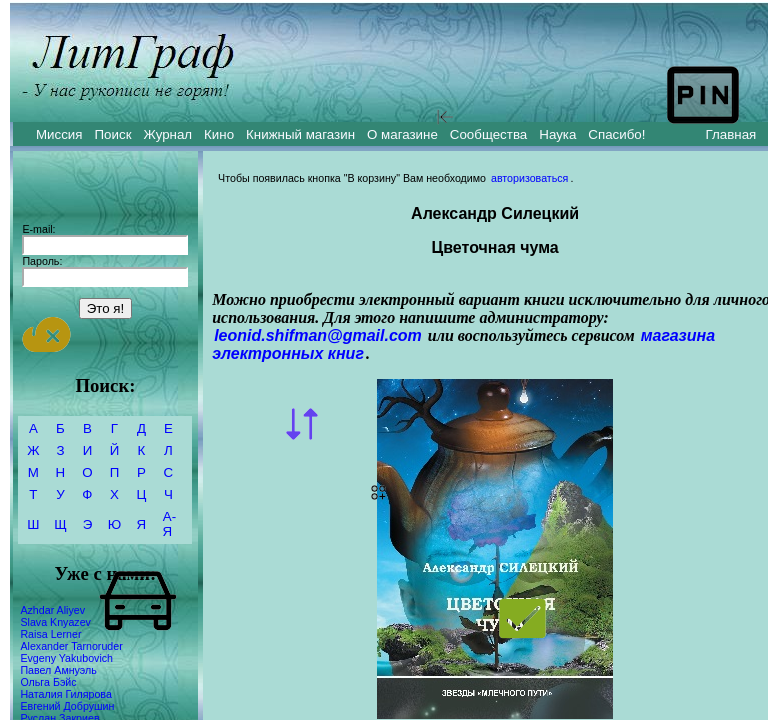 Image resolution: width=768 pixels, height=720 pixels. Describe the element at coordinates (302, 424) in the screenshot. I see `sort items in ascending or descending order` at that location.